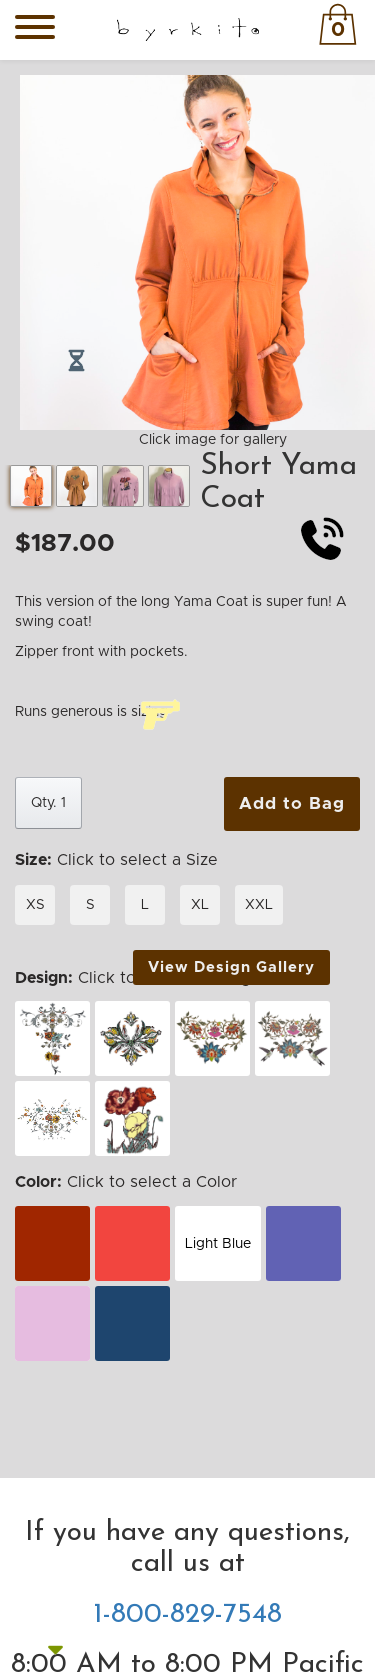 The image size is (375, 1672). What do you see at coordinates (55, 1644) in the screenshot?
I see `sort items in descending order` at bounding box center [55, 1644].